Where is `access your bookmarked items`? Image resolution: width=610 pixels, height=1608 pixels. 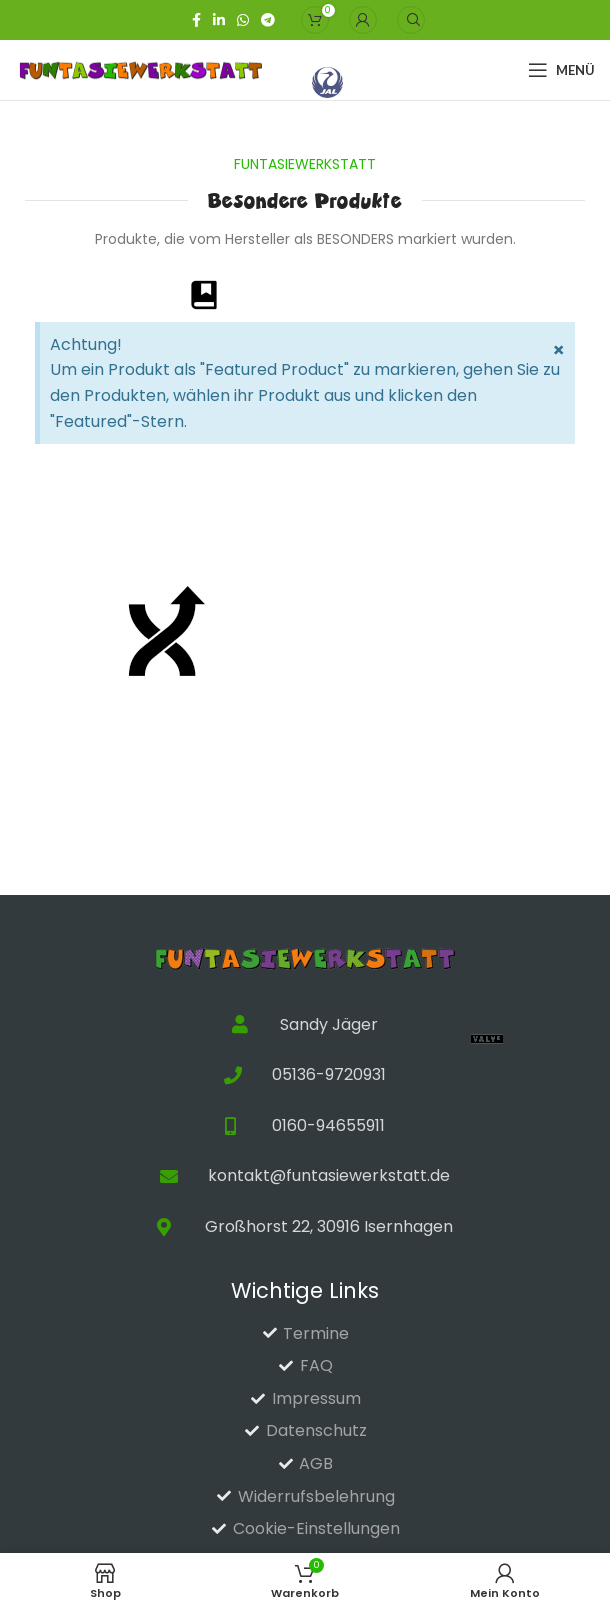
access your bookmarked items is located at coordinates (204, 295).